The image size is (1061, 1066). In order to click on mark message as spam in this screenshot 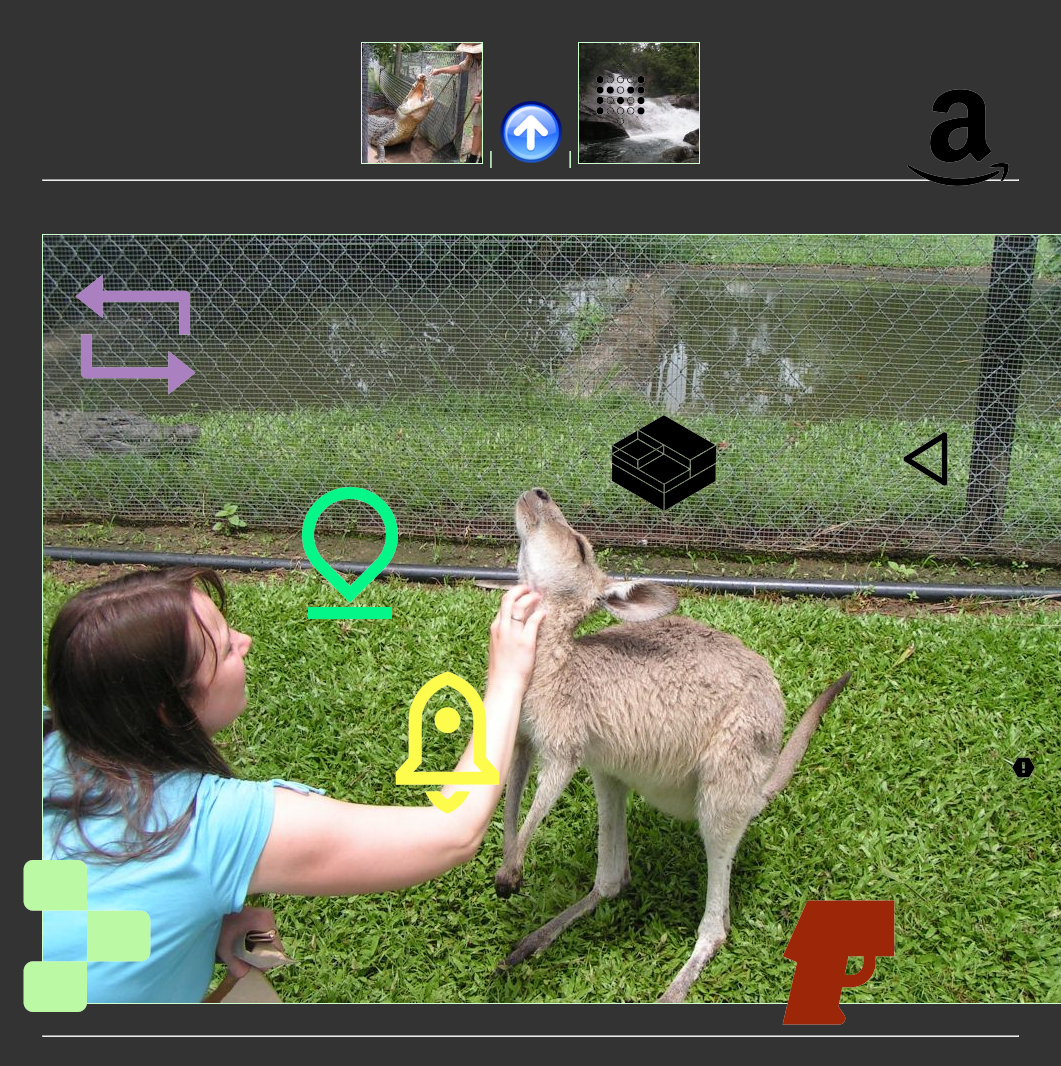, I will do `click(1023, 767)`.